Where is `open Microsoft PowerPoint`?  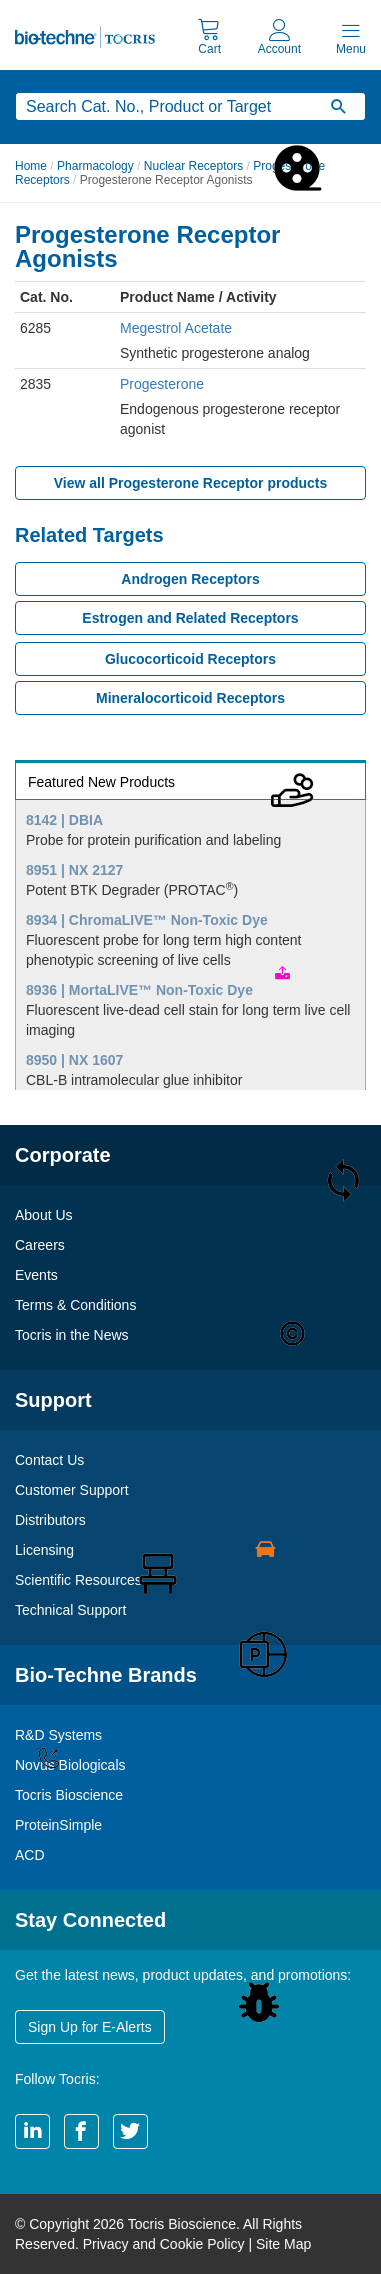 open Microsoft PowerPoint is located at coordinates (262, 1654).